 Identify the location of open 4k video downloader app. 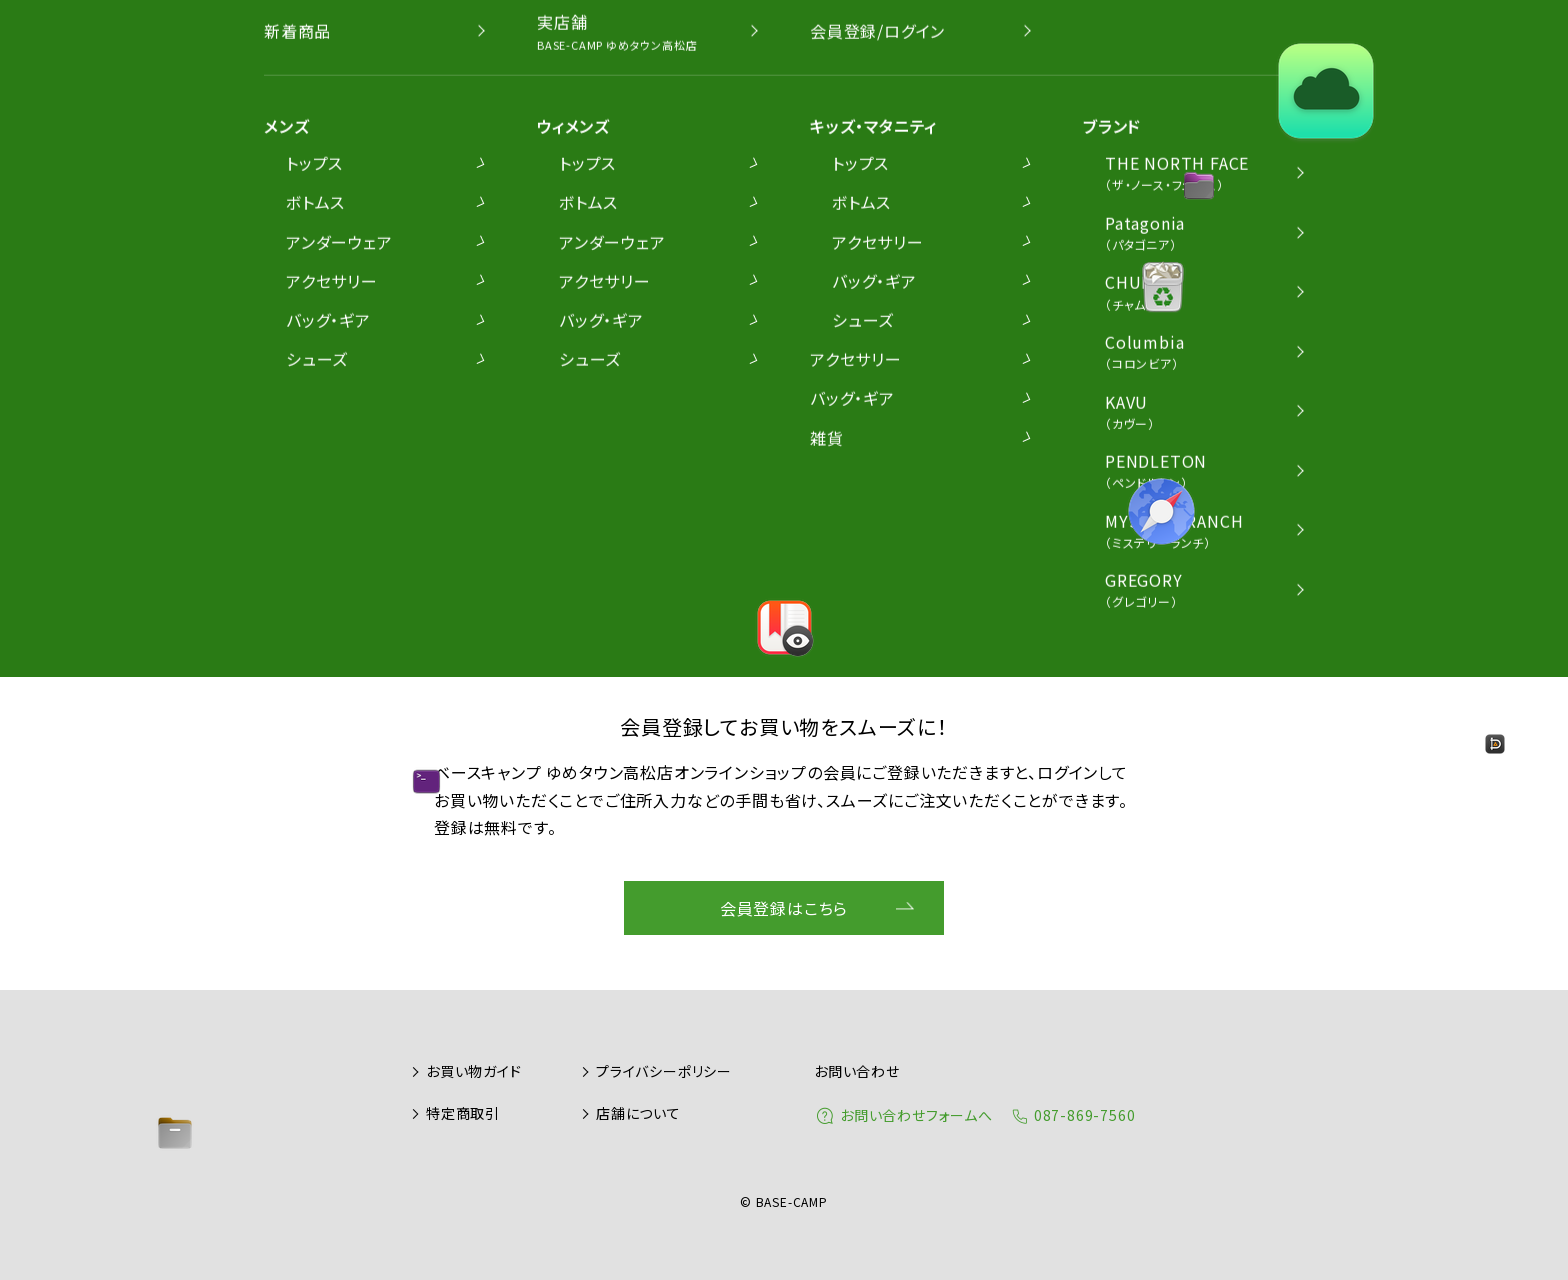
(1326, 91).